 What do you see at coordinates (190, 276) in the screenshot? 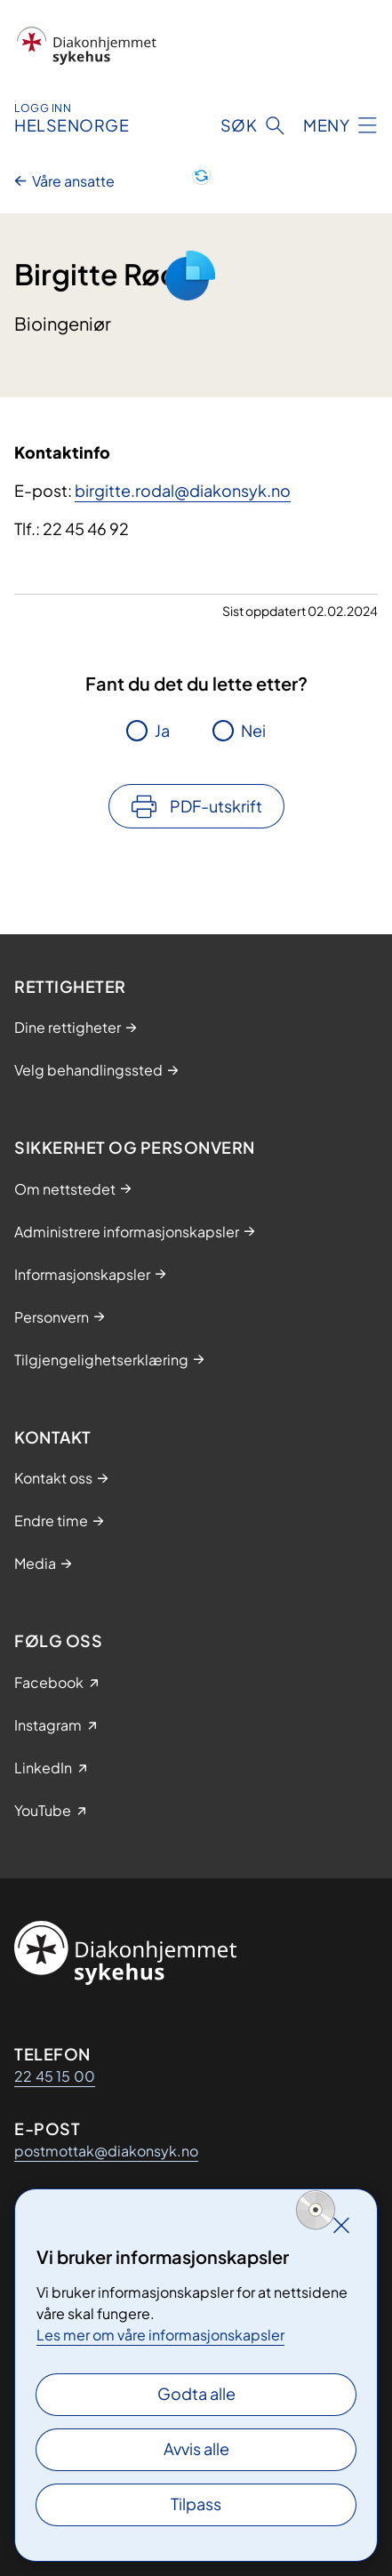
I see `open the sales app` at bounding box center [190, 276].